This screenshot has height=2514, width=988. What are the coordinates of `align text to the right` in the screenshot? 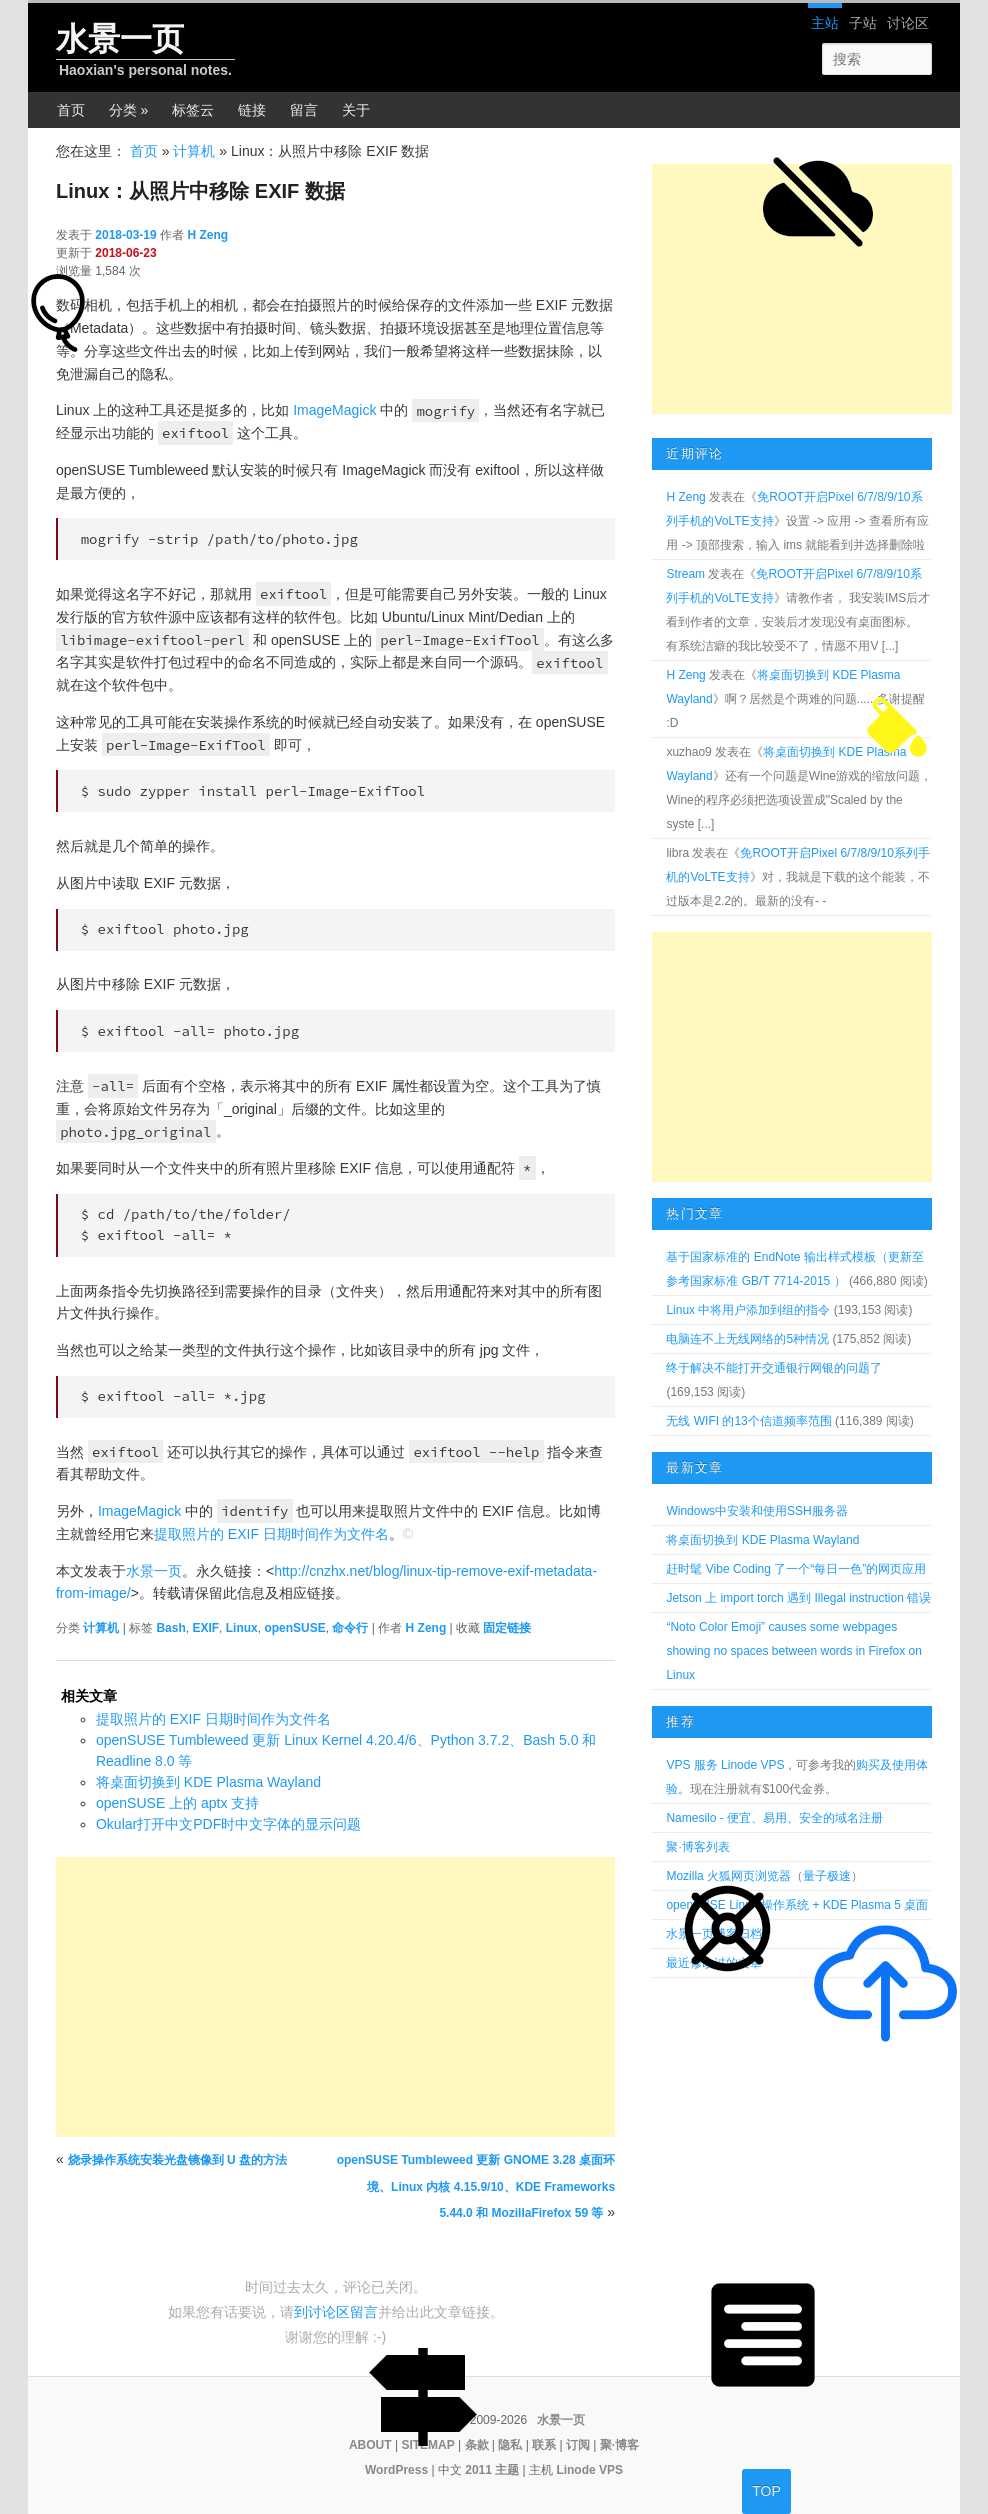 It's located at (763, 2335).